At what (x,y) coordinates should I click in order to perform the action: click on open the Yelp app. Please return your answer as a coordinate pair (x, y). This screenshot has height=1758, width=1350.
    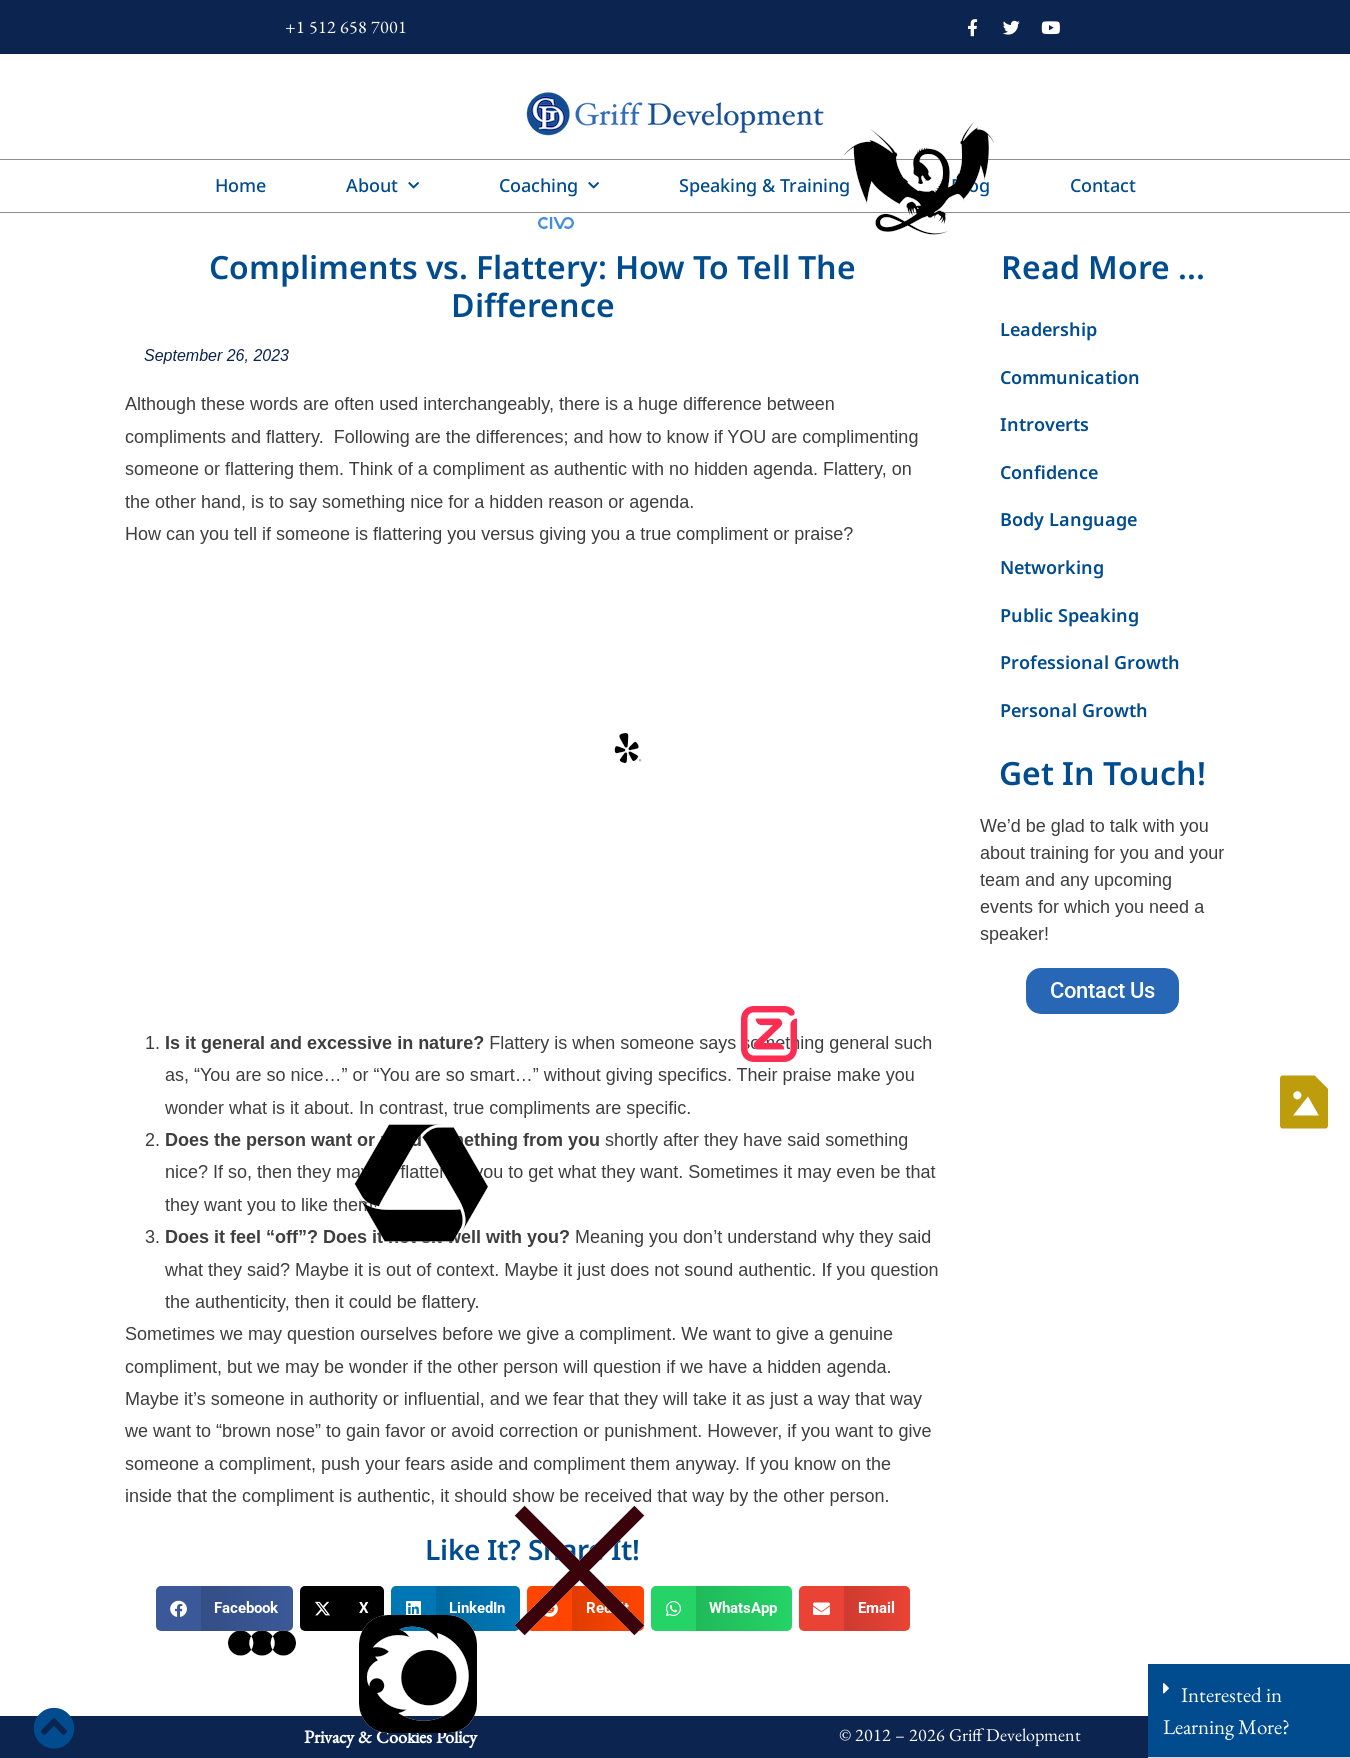
    Looking at the image, I should click on (628, 748).